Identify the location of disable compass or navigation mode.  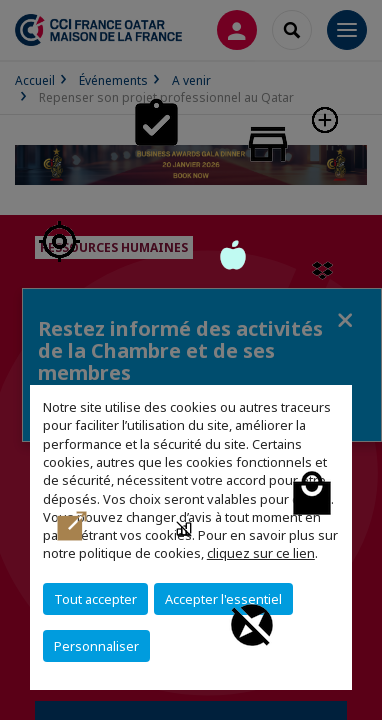
(252, 625).